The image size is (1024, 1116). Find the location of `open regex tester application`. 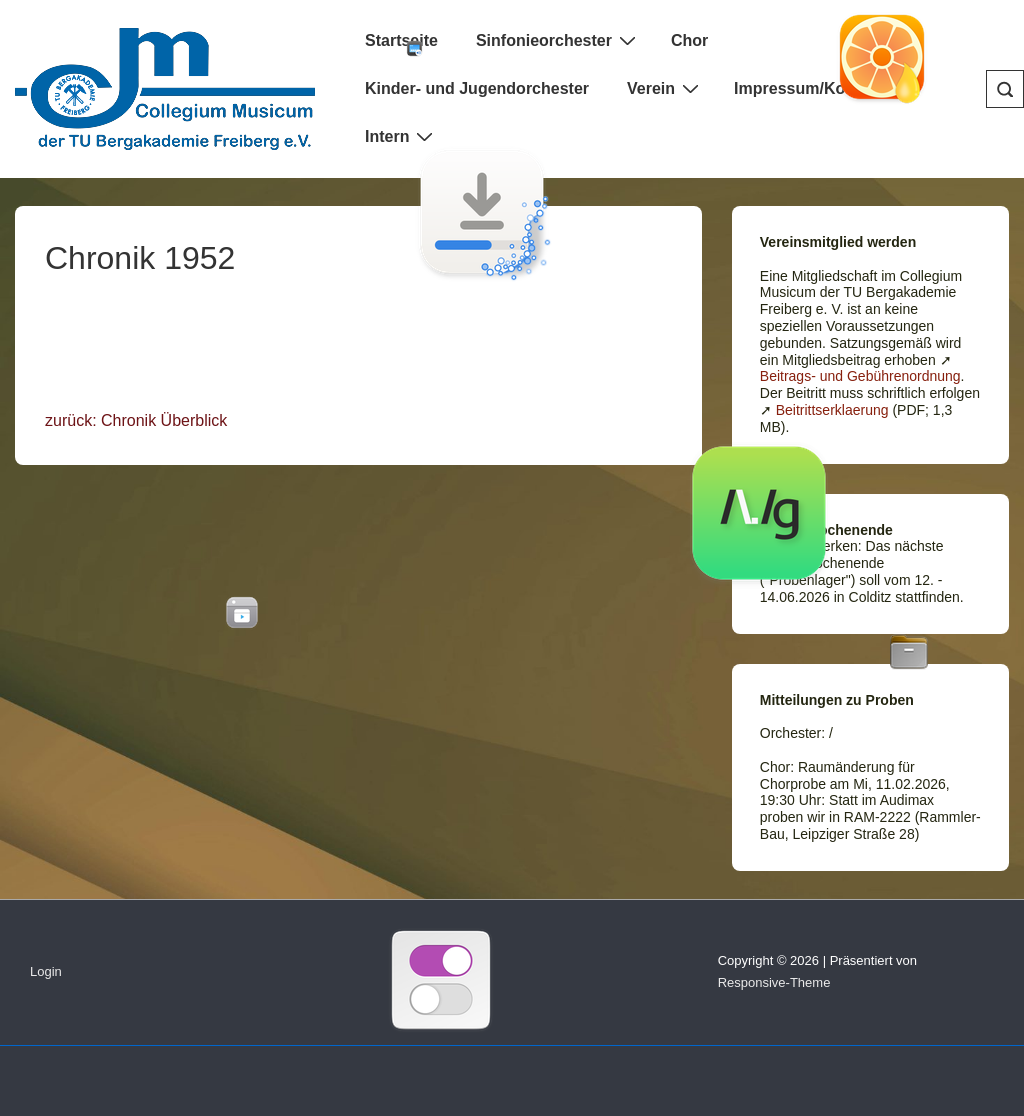

open regex tester application is located at coordinates (759, 513).